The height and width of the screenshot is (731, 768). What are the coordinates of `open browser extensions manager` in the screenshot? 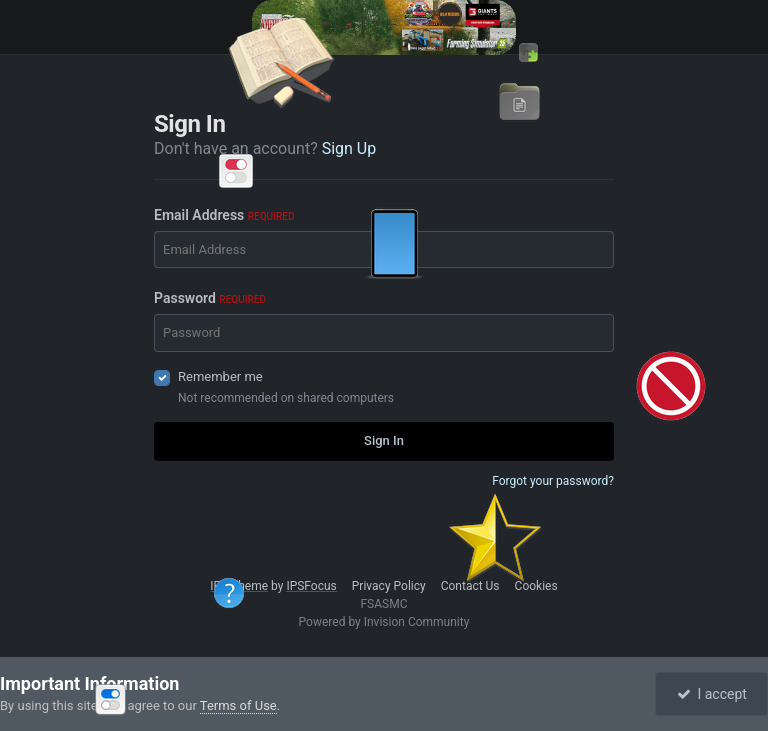 It's located at (528, 52).